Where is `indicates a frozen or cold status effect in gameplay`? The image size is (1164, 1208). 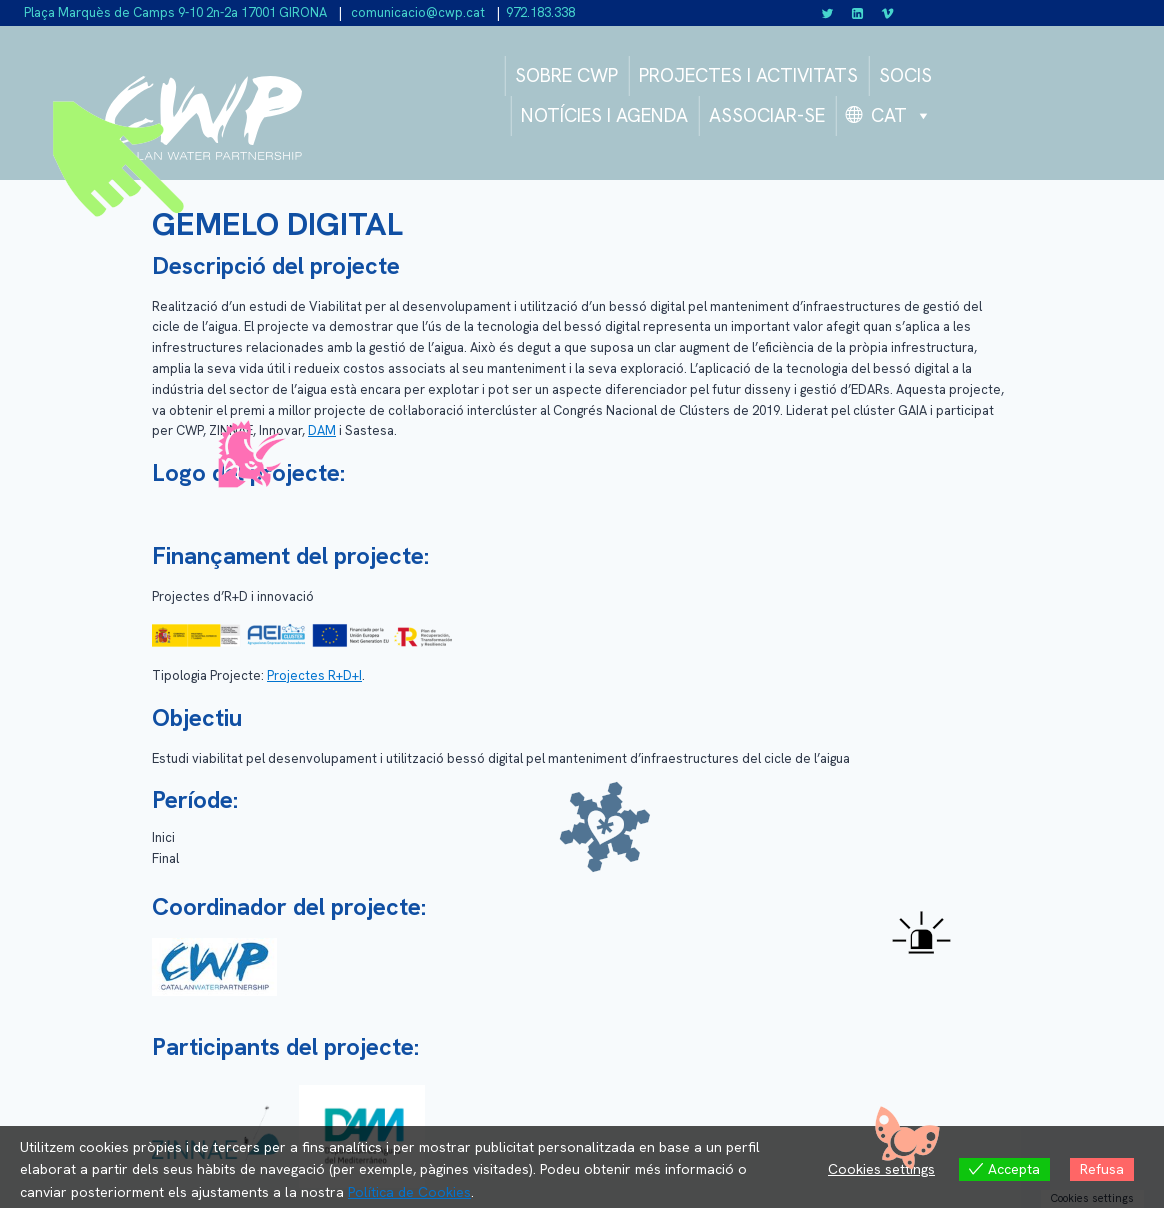 indicates a frozen or cold status effect in gameplay is located at coordinates (605, 827).